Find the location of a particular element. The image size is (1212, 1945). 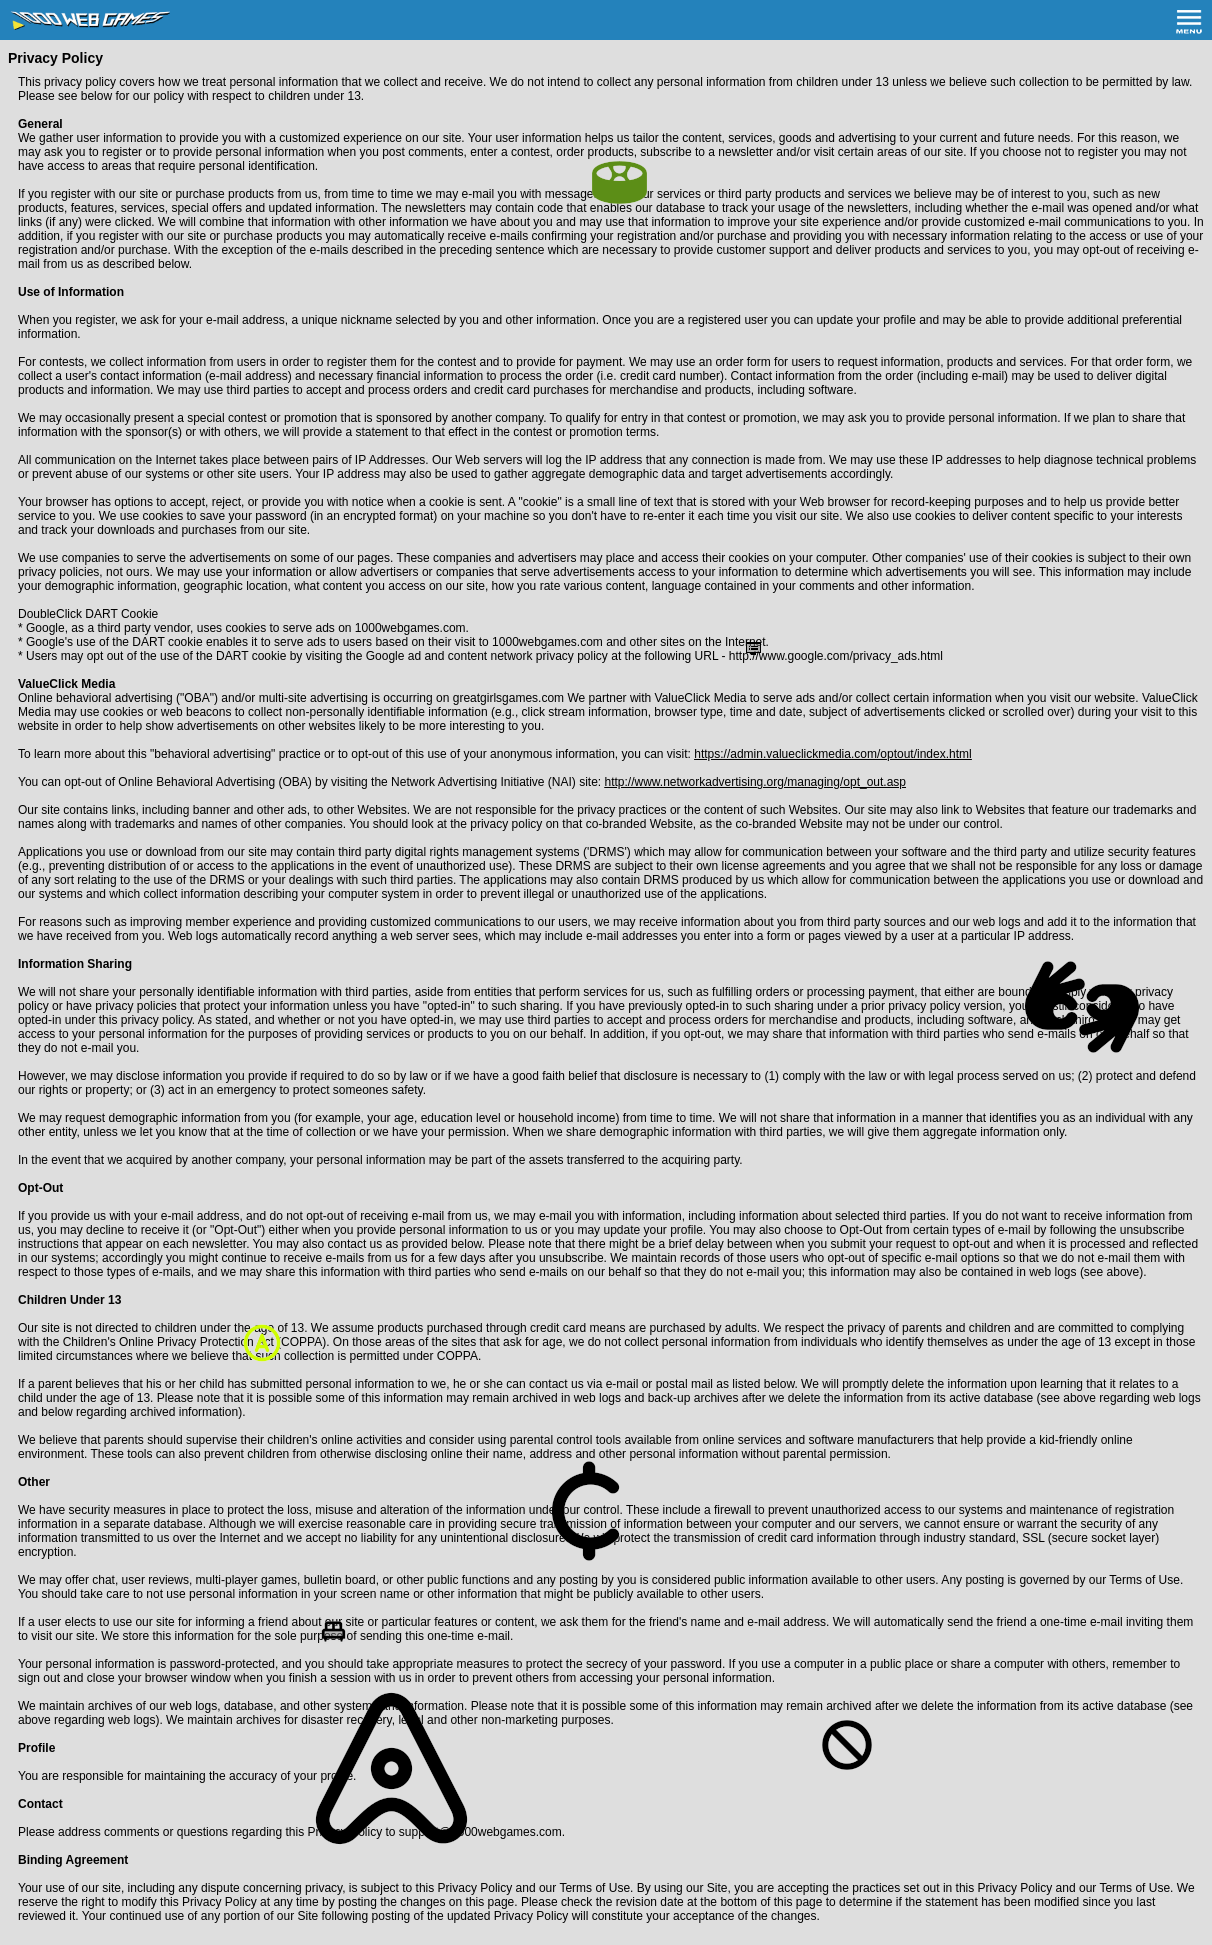

view single room accommodations is located at coordinates (333, 1631).